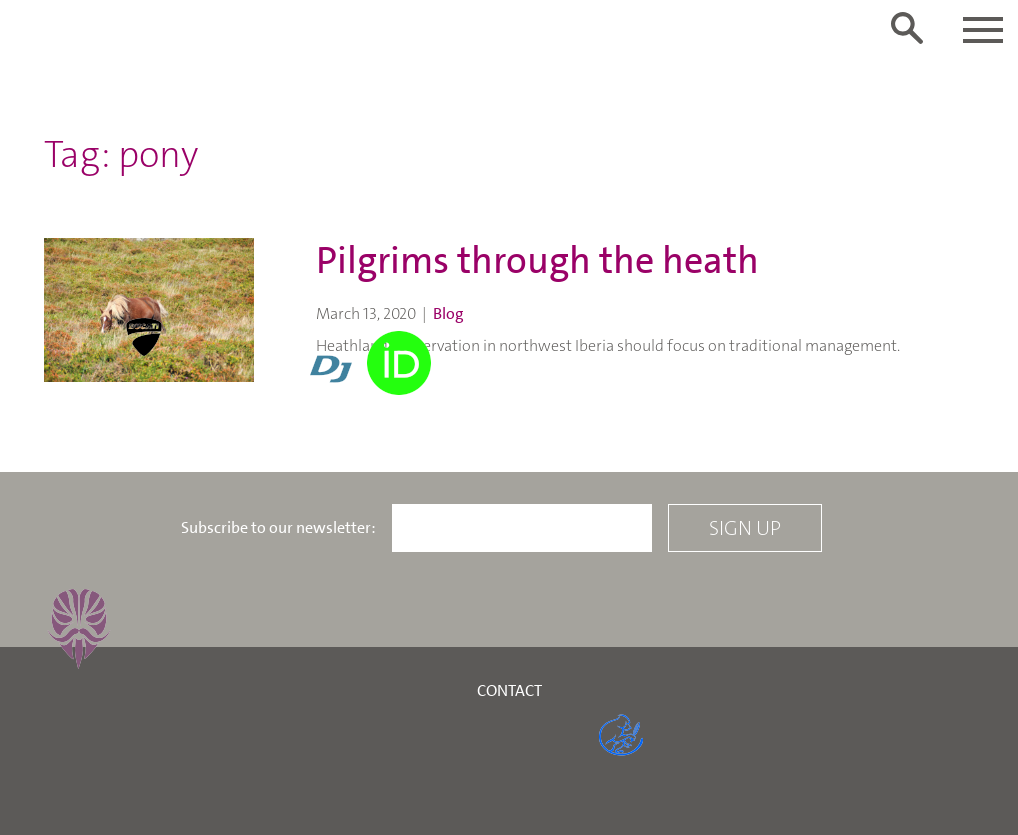 The image size is (1018, 835). I want to click on Ducati brand logo, so click(144, 337).